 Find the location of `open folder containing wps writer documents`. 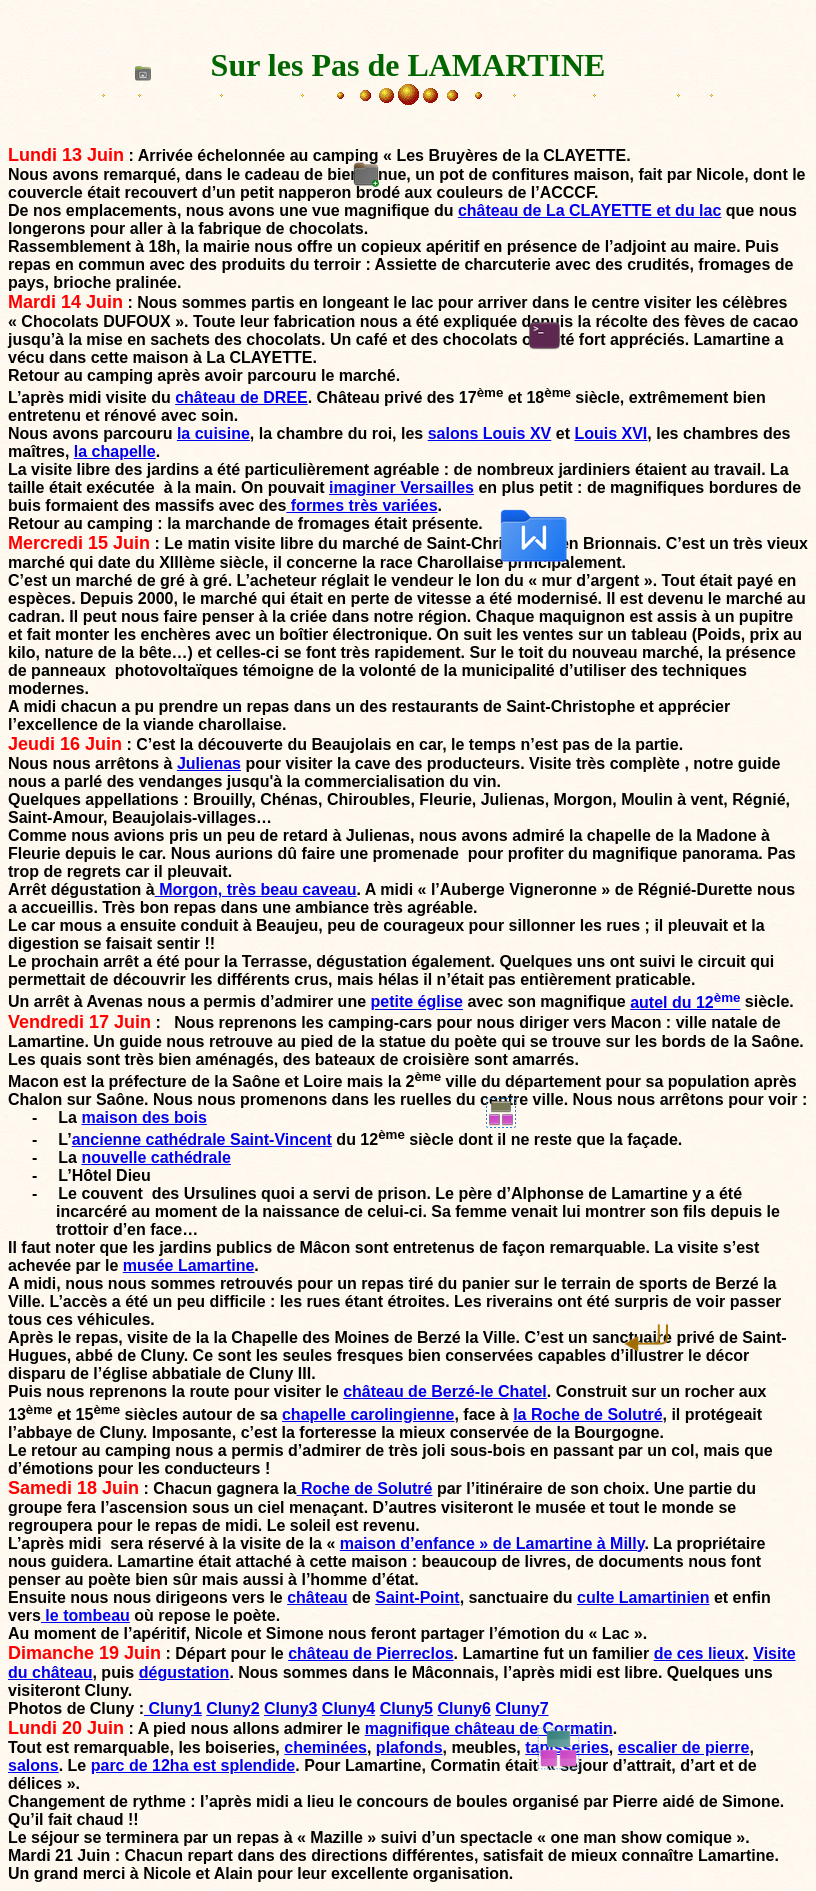

open folder containing wps writer documents is located at coordinates (533, 537).